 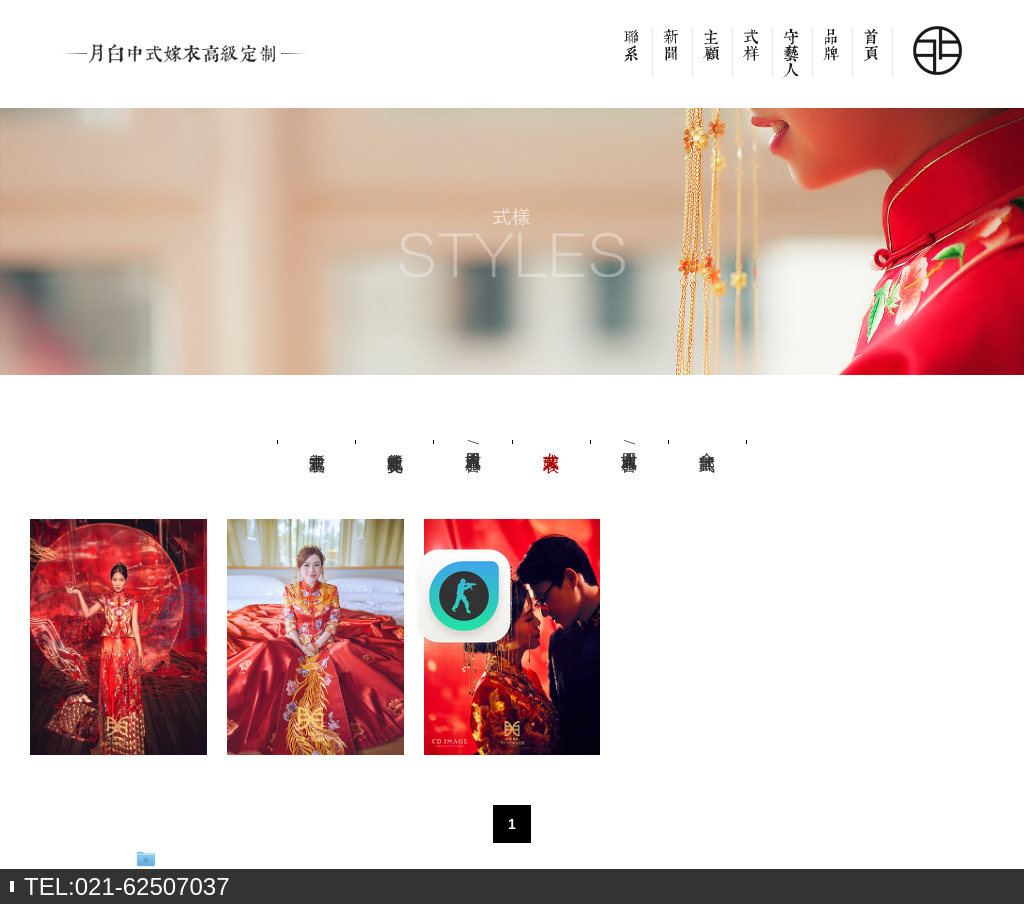 What do you see at coordinates (464, 596) in the screenshot?
I see `open css editing application` at bounding box center [464, 596].